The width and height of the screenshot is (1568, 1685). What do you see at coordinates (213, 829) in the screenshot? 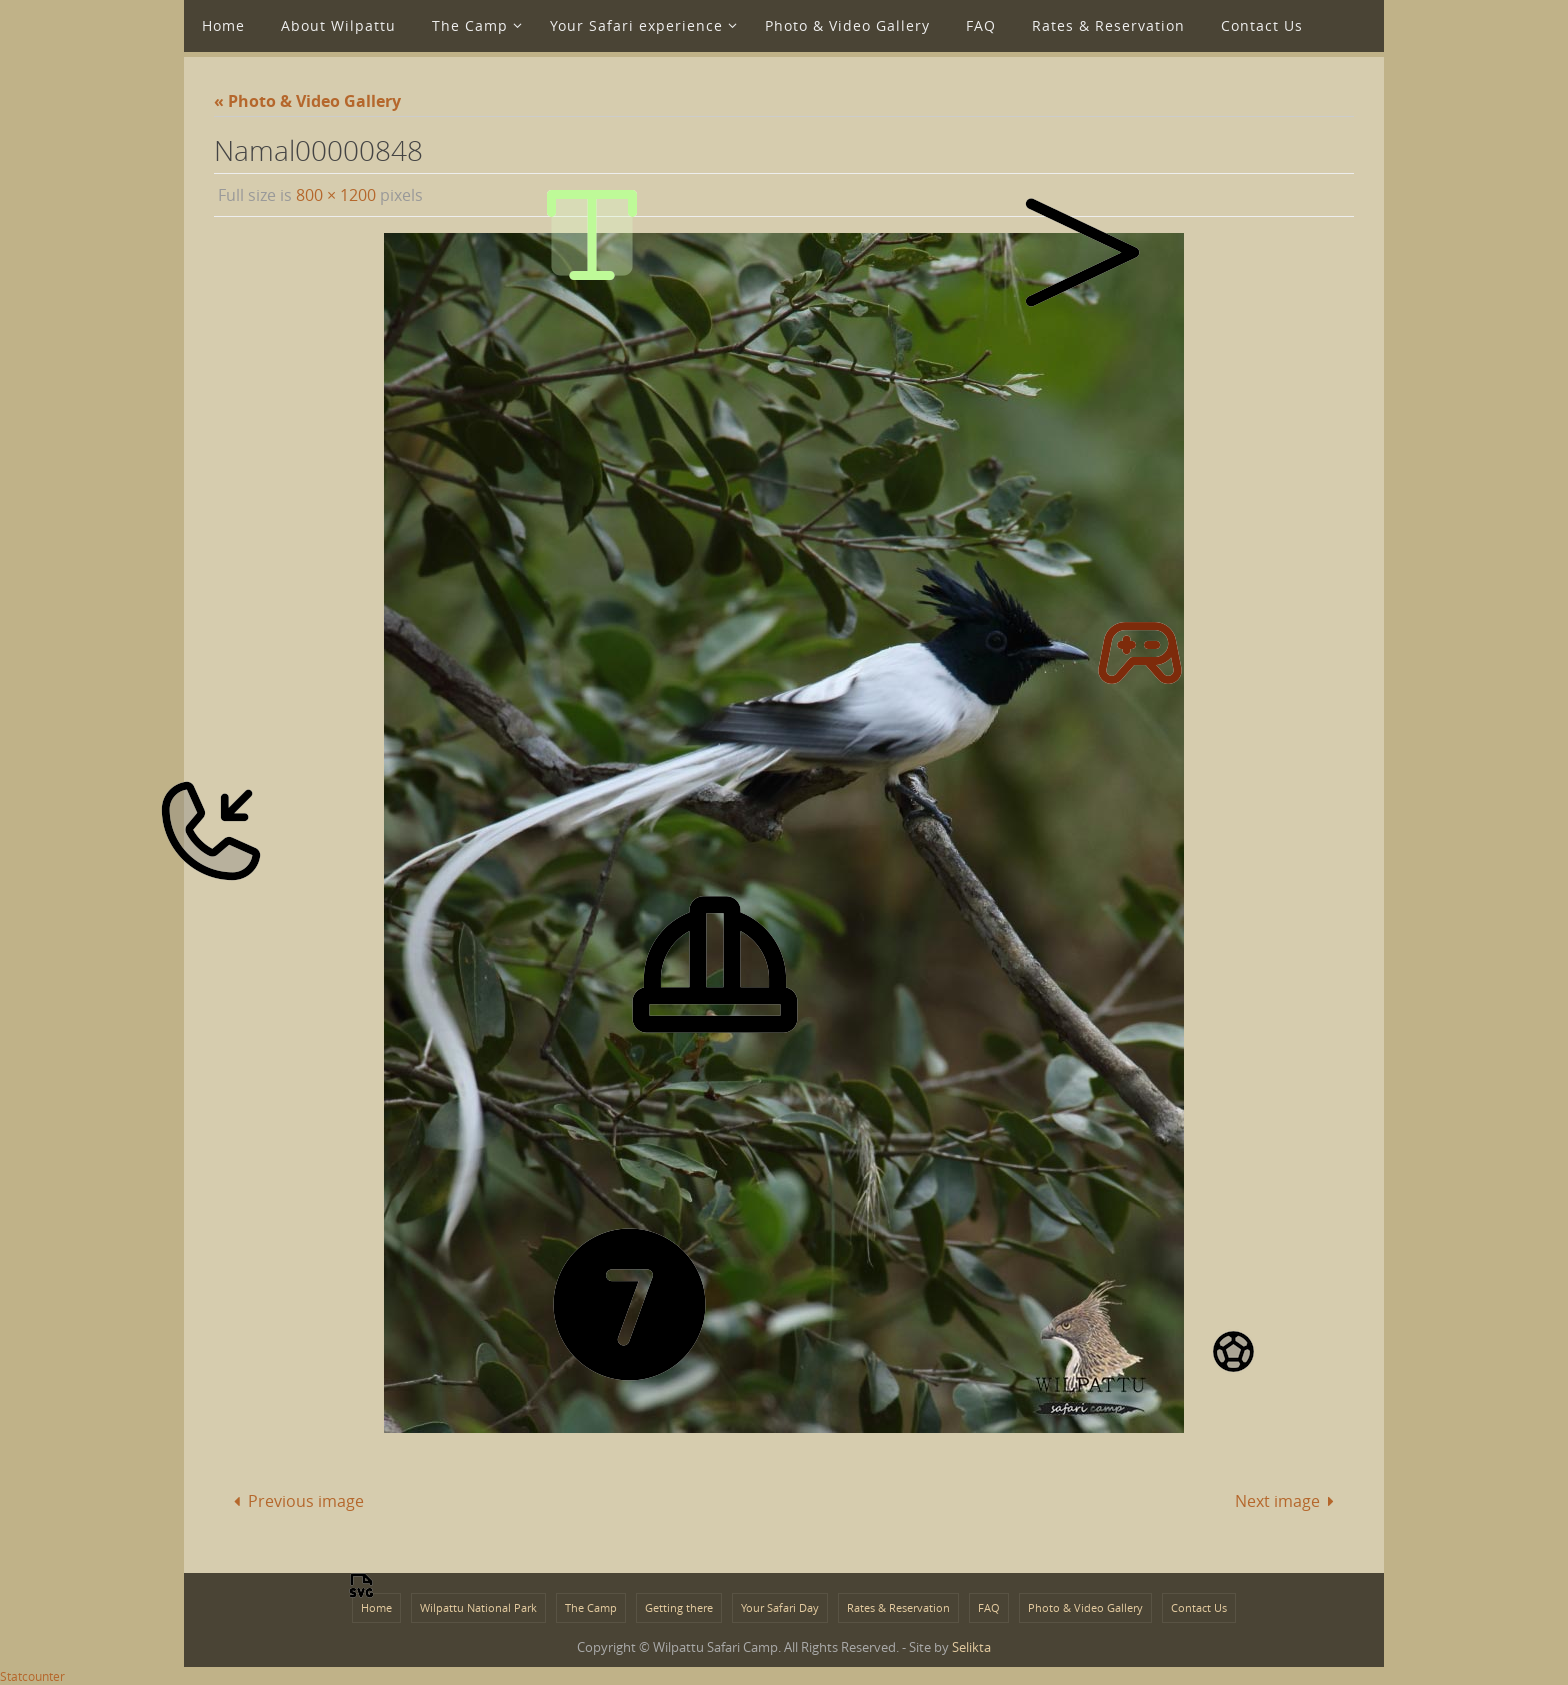
I see `incoming call notification` at bounding box center [213, 829].